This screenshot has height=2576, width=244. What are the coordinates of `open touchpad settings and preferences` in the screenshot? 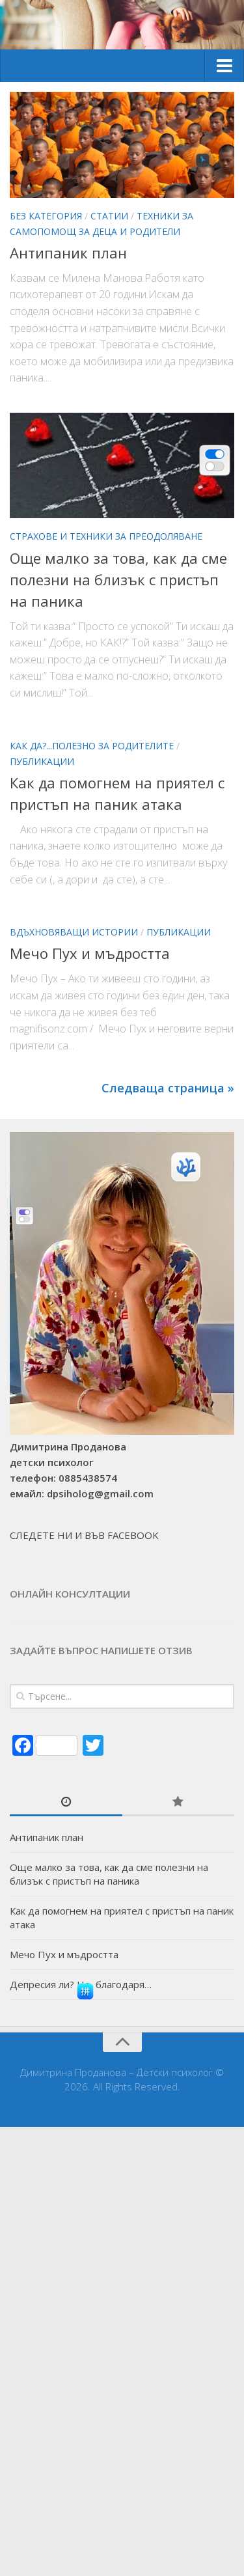 It's located at (202, 160).